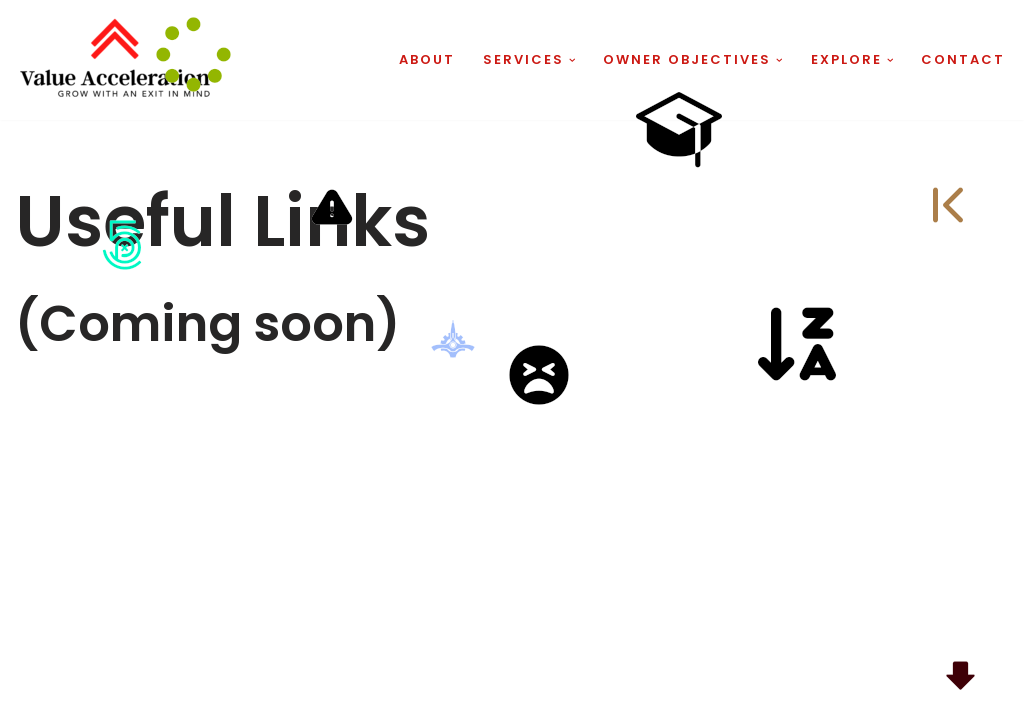 This screenshot has width=1024, height=720. Describe the element at coordinates (797, 344) in the screenshot. I see `sort items alphabetically from Z to A` at that location.